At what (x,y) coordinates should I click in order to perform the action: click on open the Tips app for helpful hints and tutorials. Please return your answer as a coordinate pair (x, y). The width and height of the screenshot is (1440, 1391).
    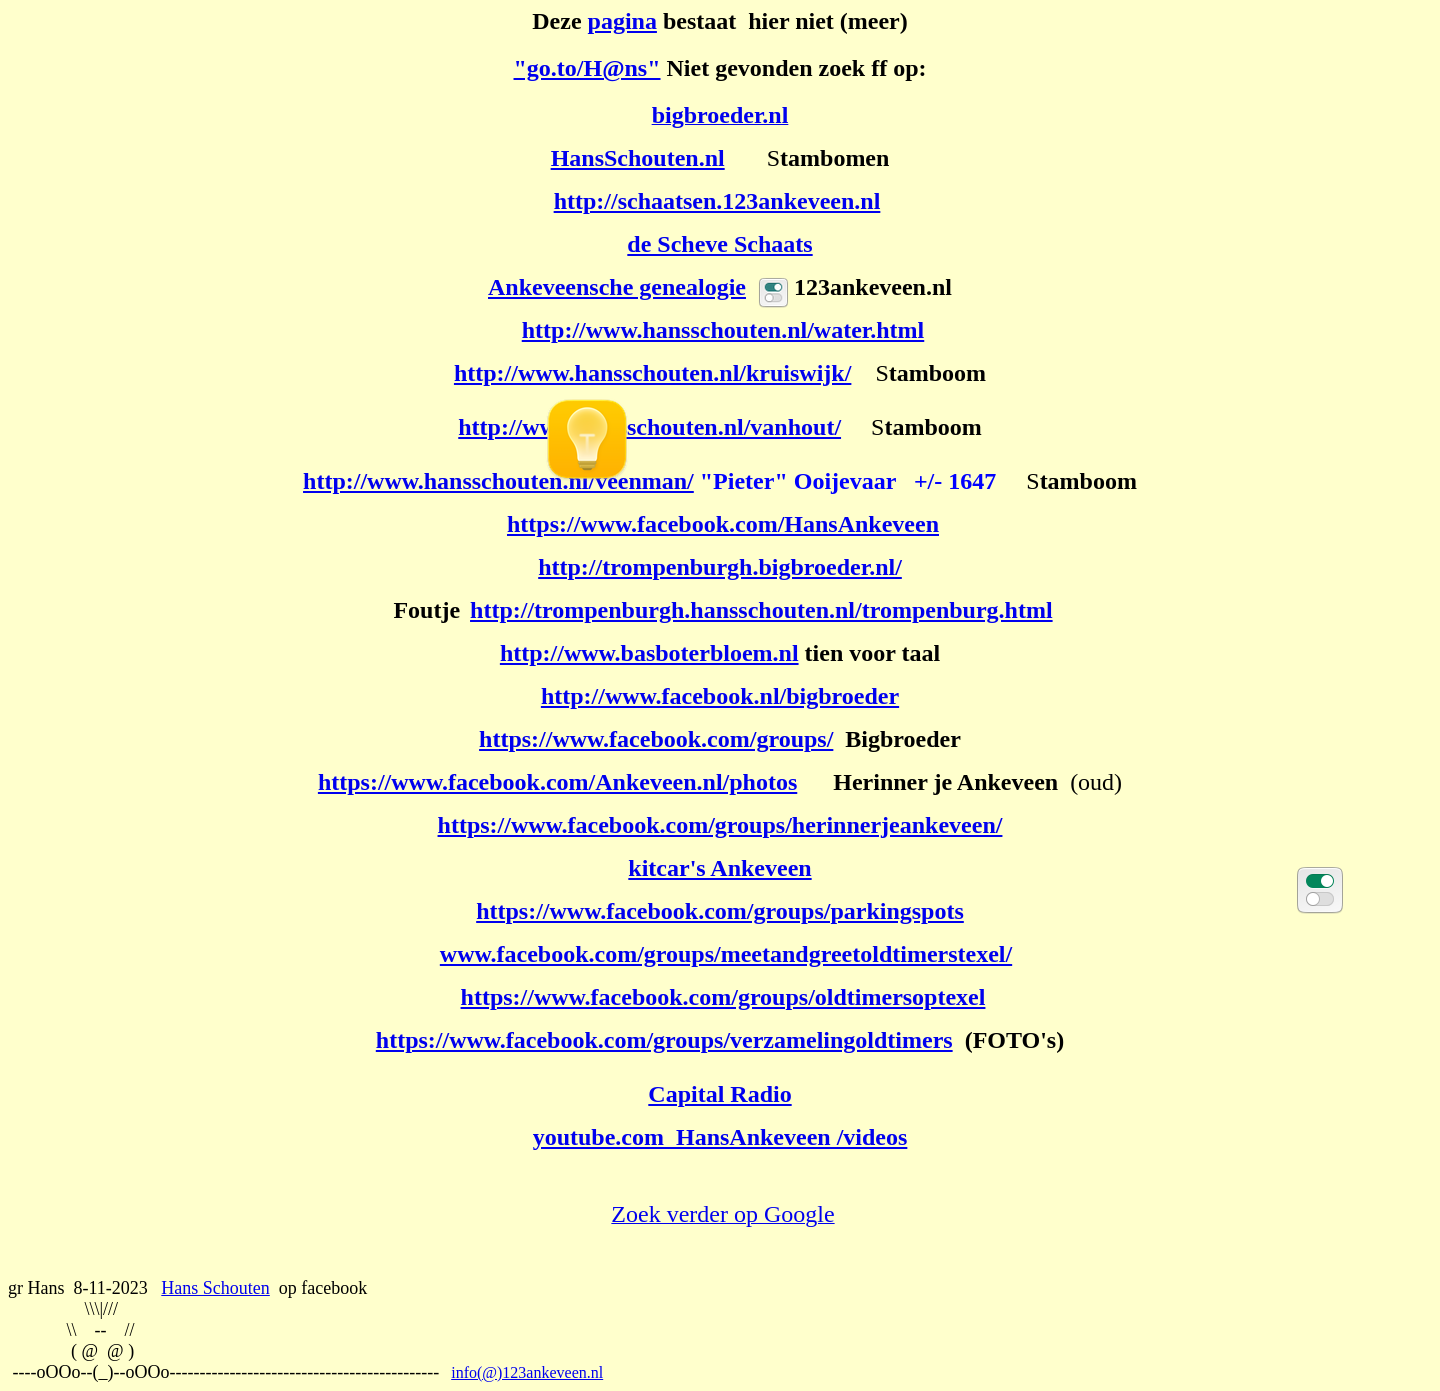
    Looking at the image, I should click on (587, 439).